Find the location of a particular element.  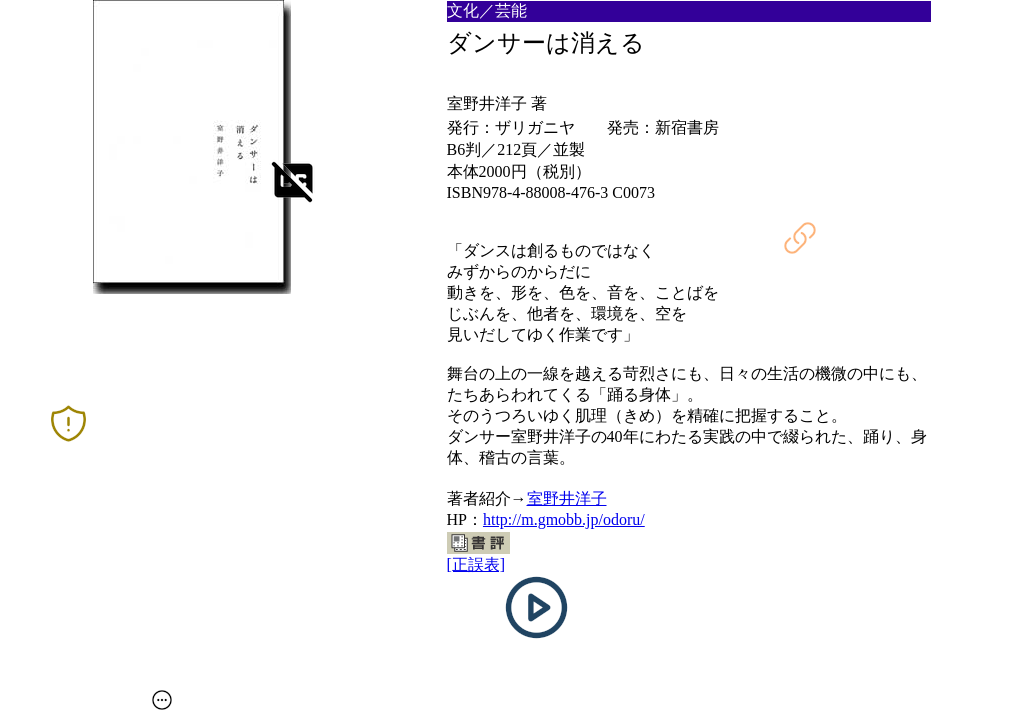

security warning or alert detected is located at coordinates (68, 423).